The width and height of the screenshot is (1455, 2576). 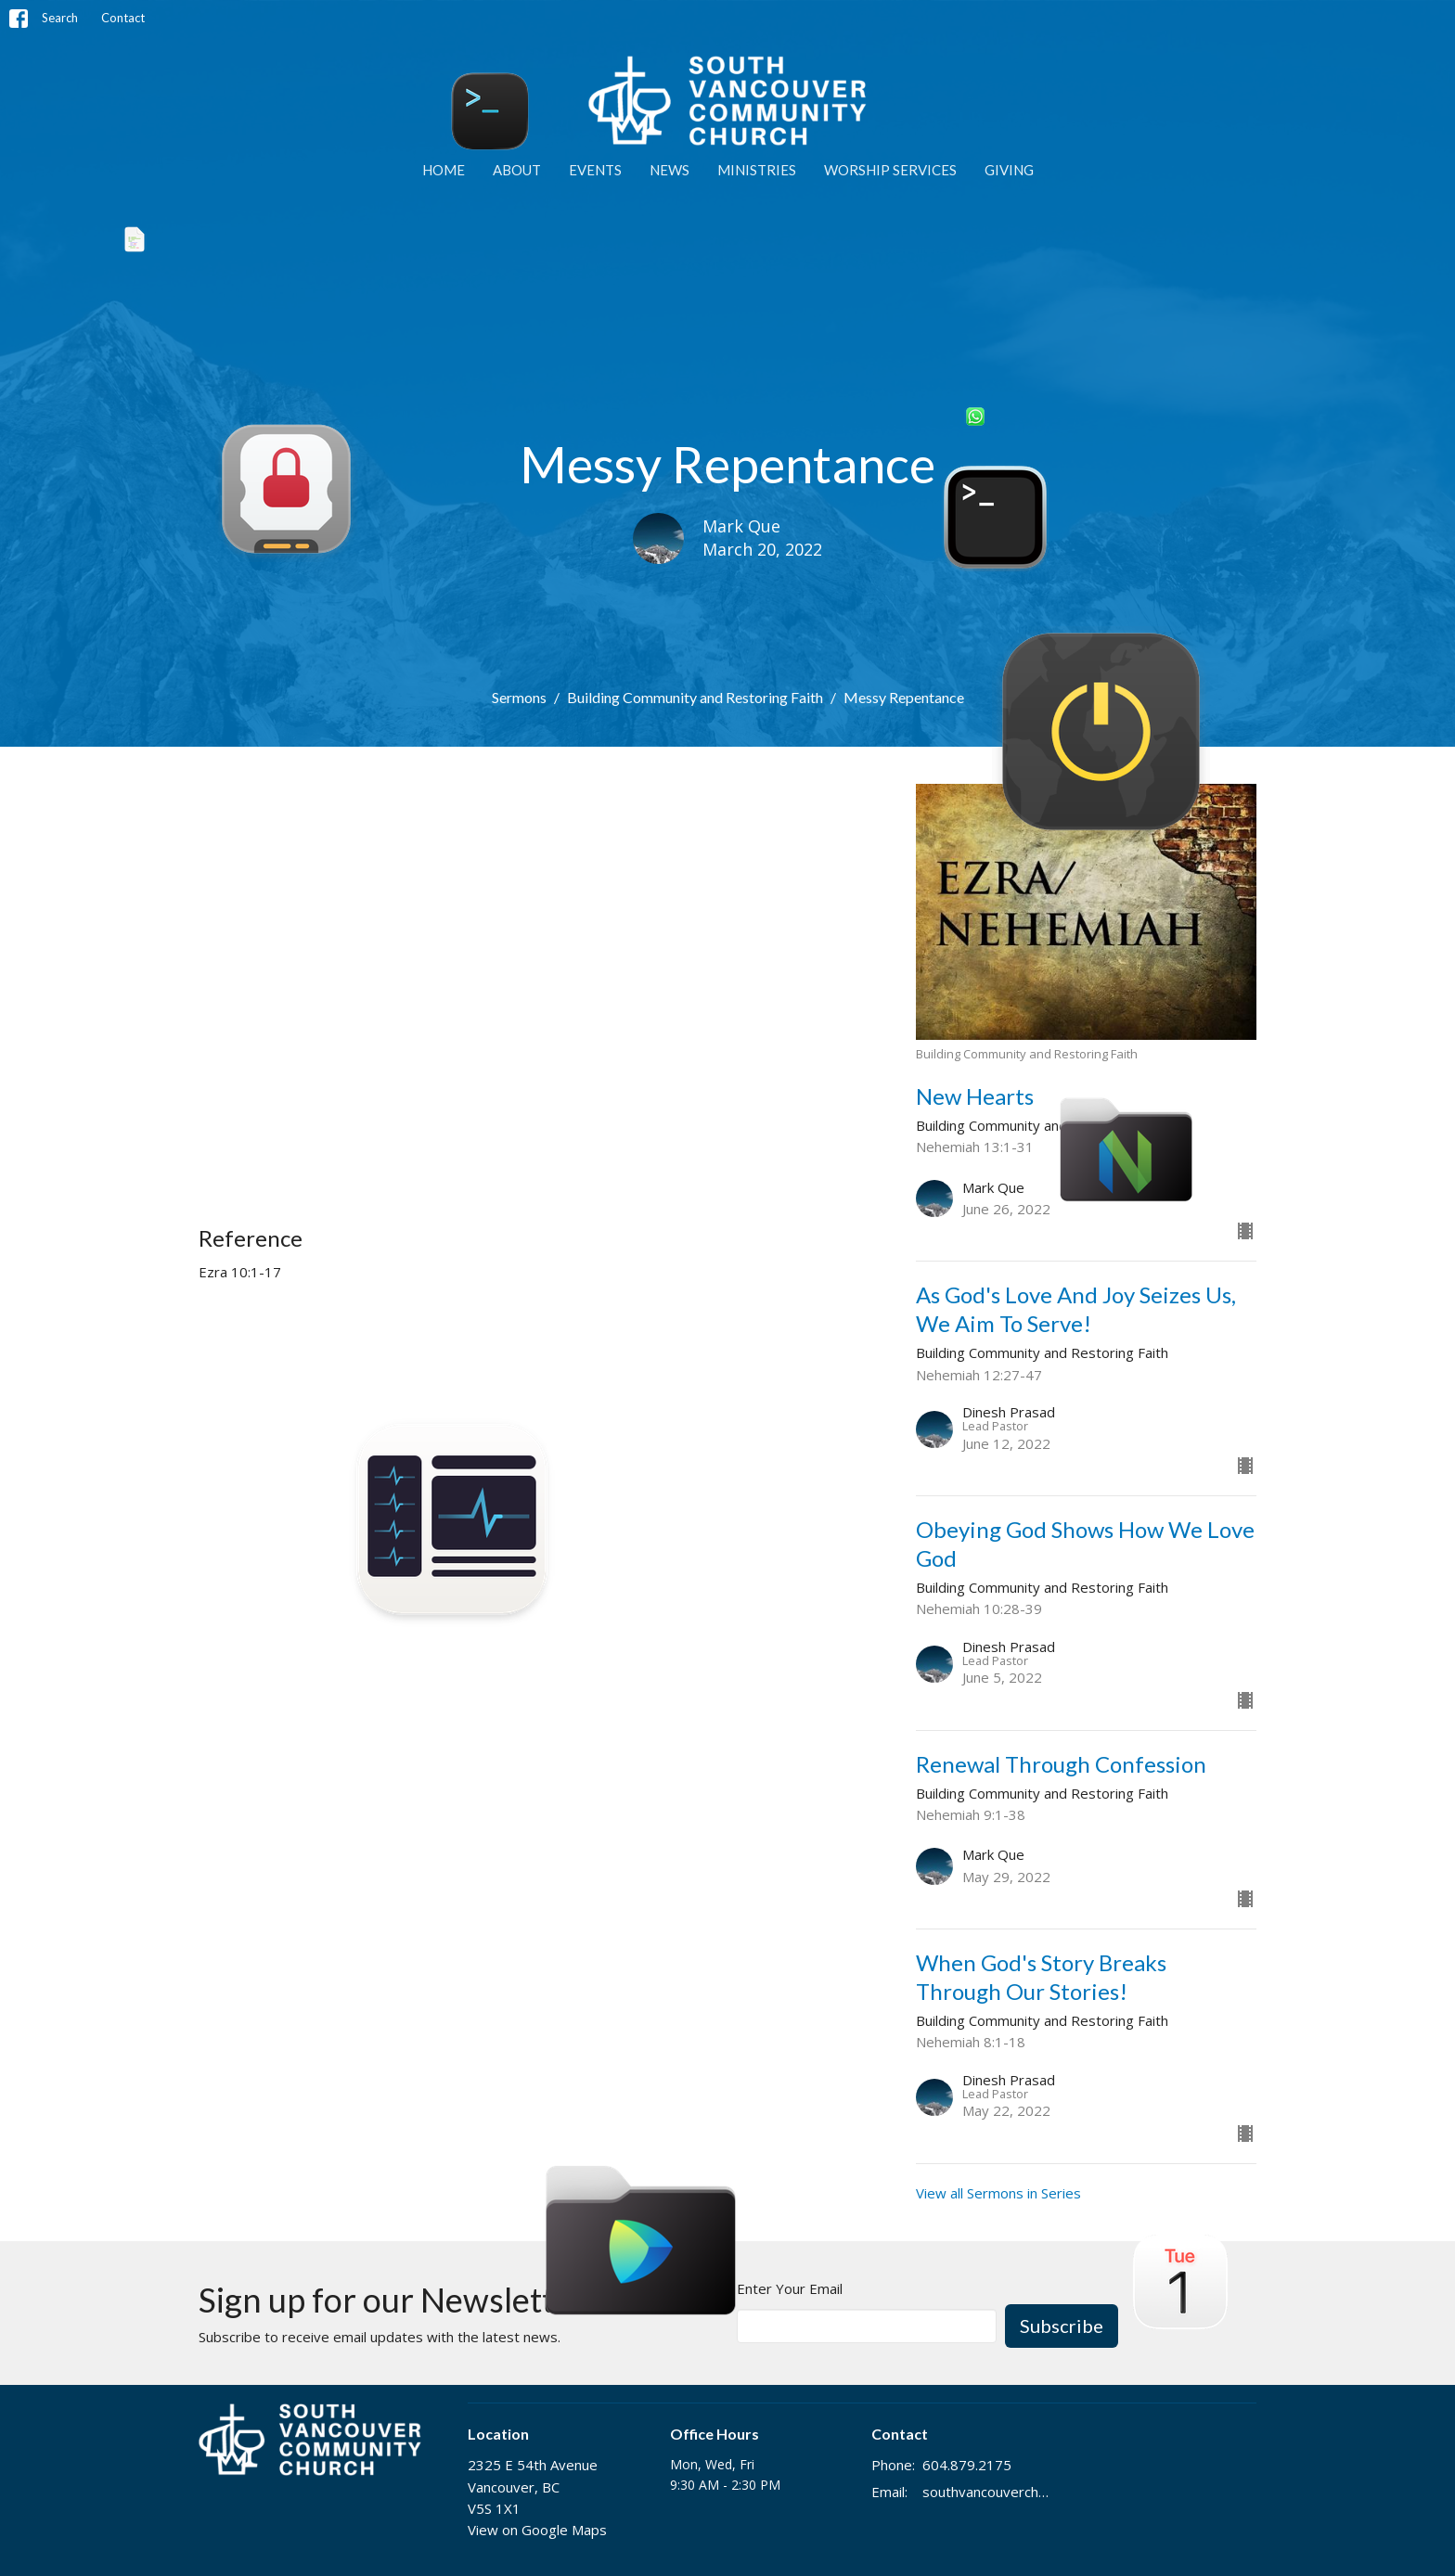 I want to click on configure wake-on-lan network settings, so click(x=1101, y=735).